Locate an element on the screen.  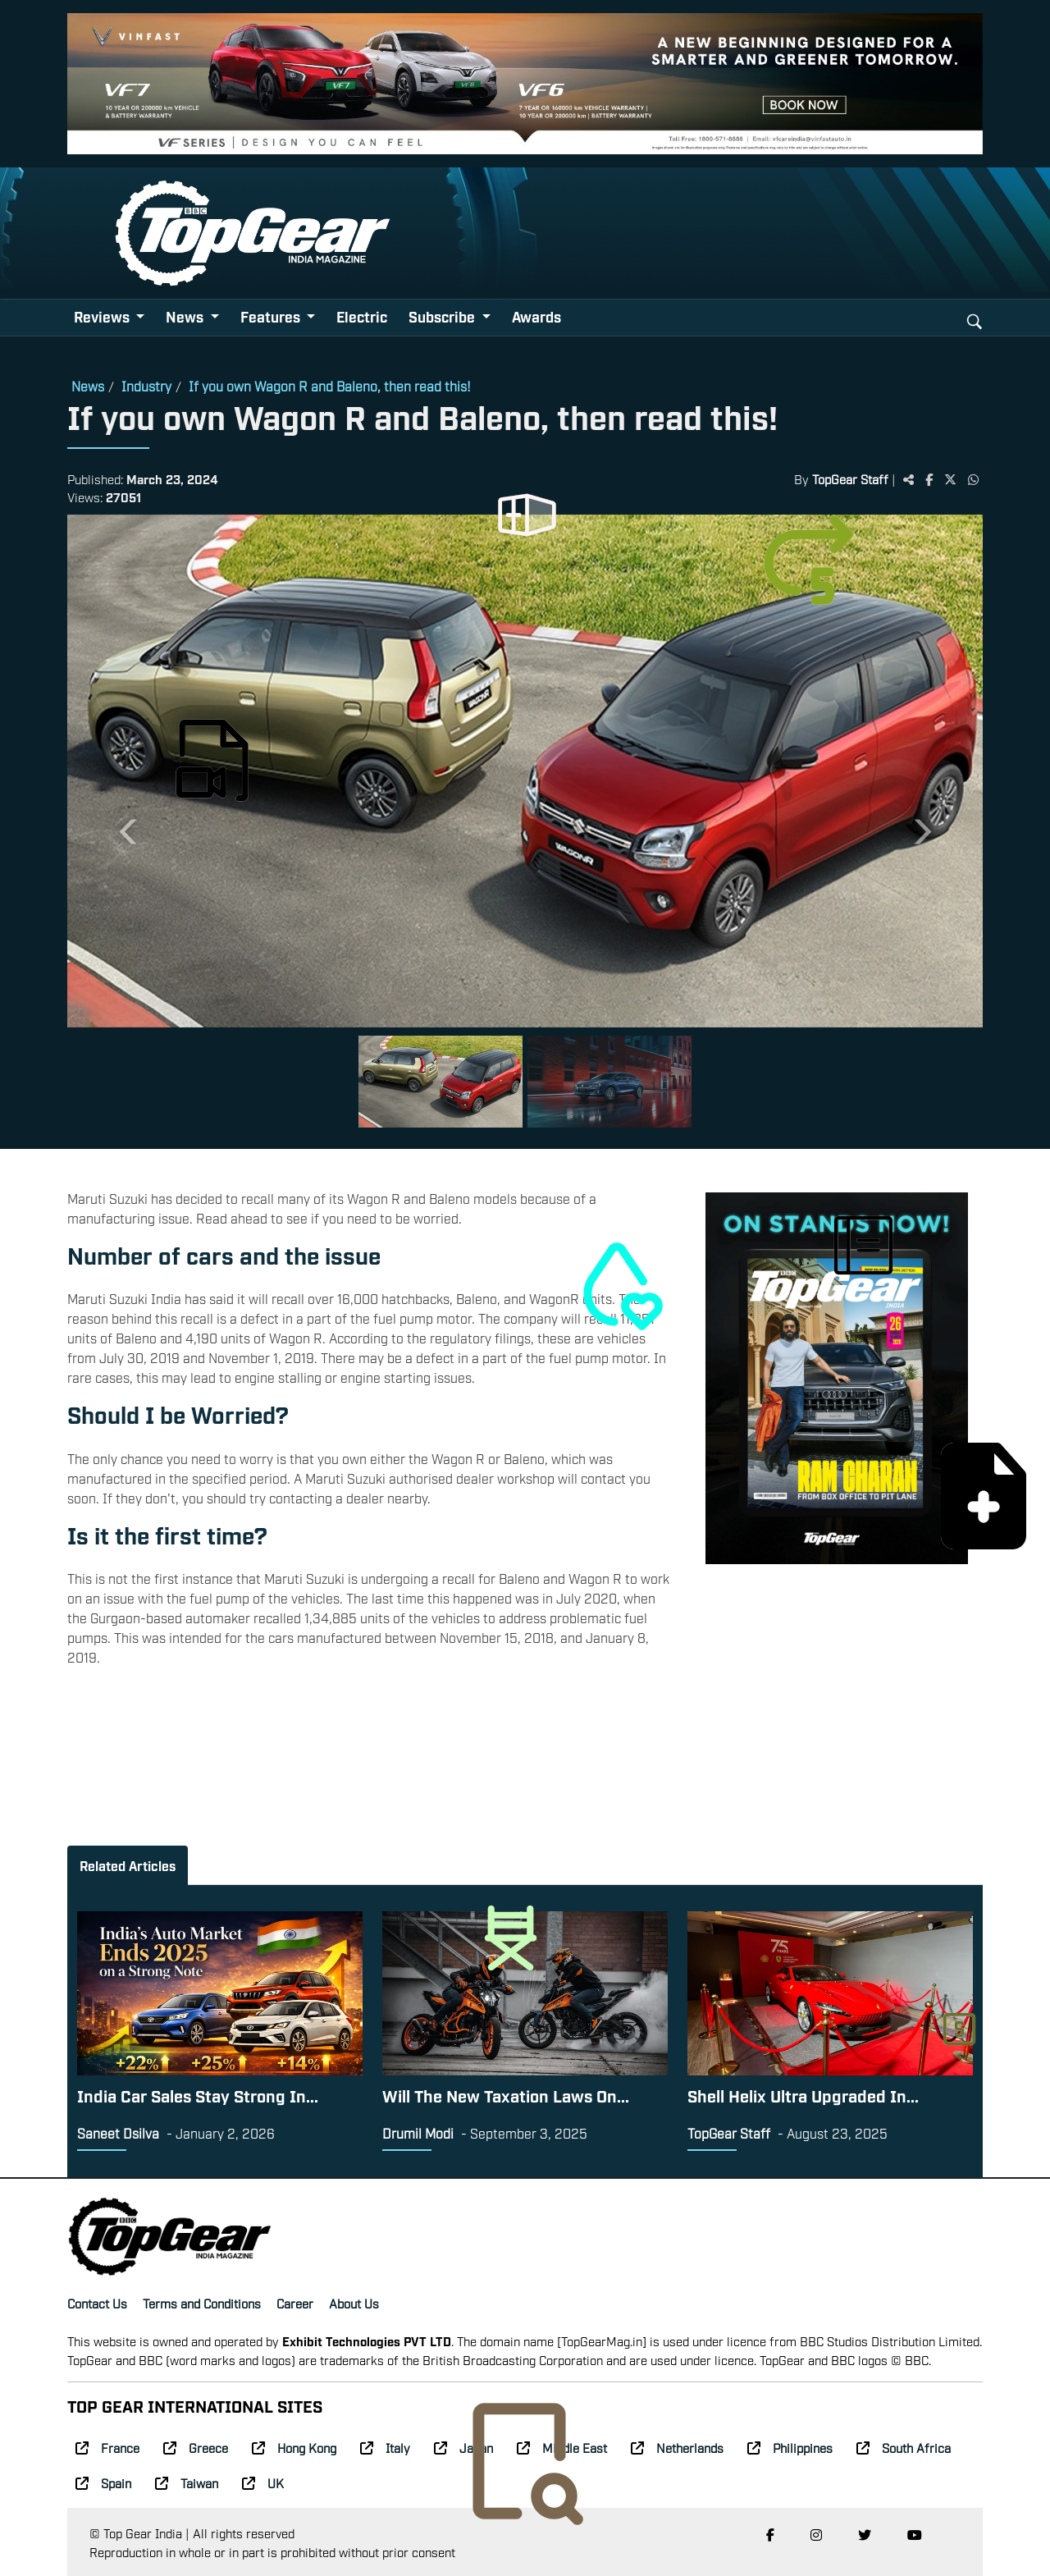
skip forward 5 seconds is located at coordinates (810, 562).